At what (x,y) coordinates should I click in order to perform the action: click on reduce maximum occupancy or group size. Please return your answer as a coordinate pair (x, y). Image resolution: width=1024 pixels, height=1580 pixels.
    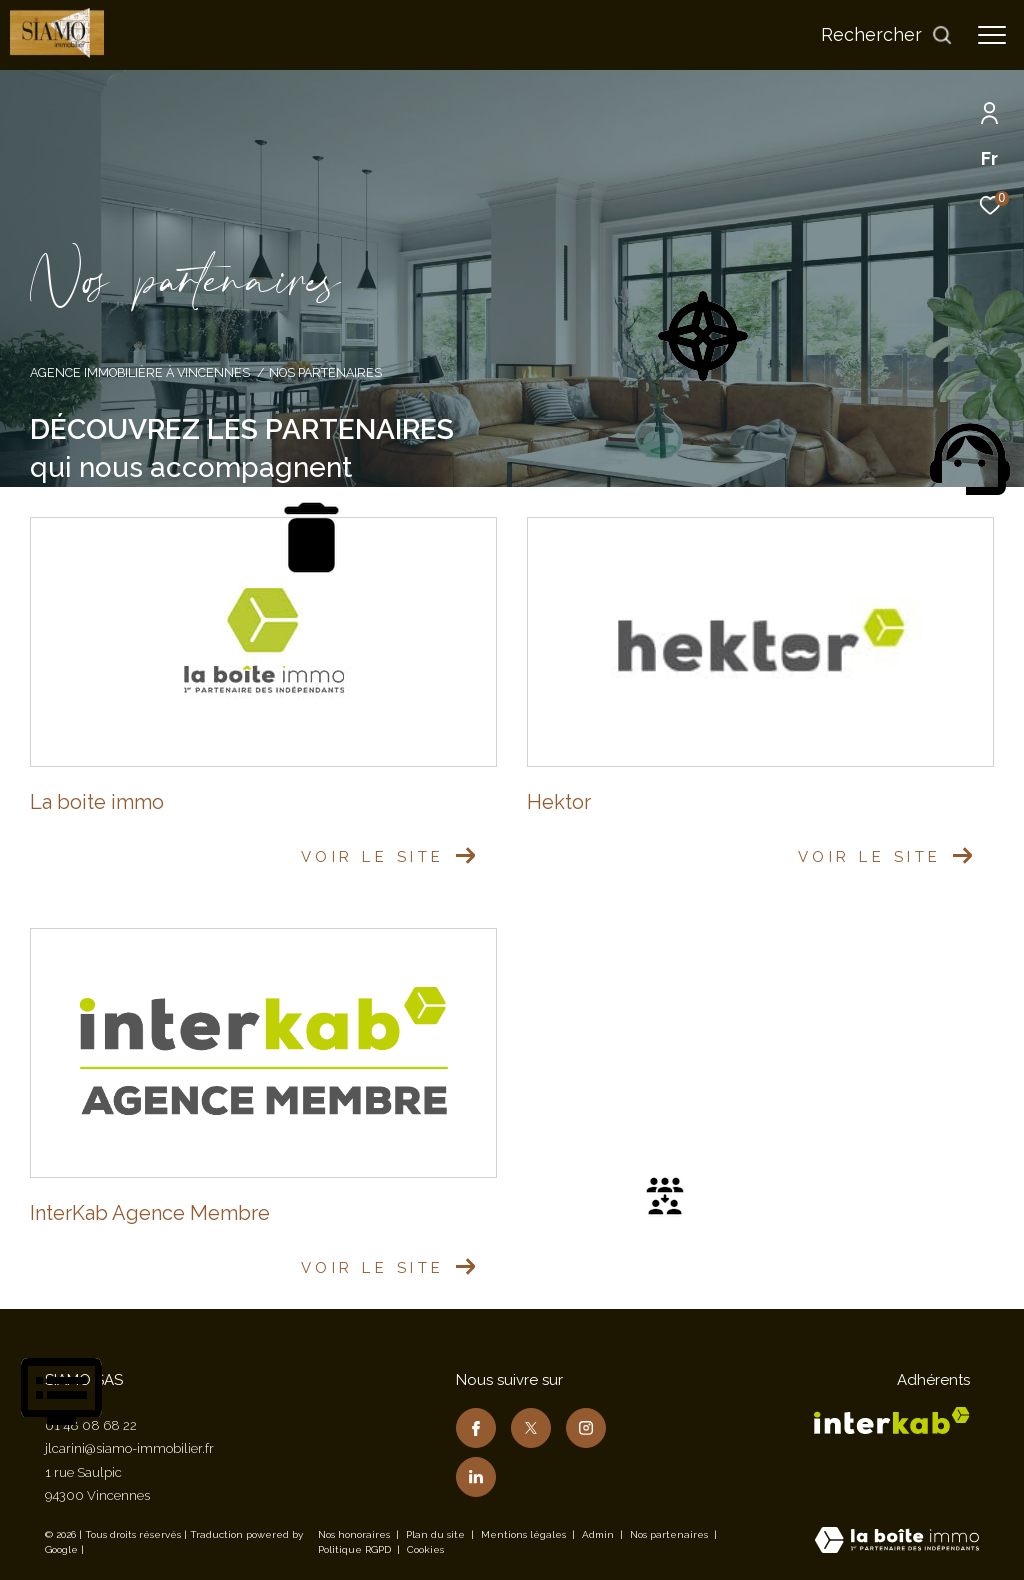
    Looking at the image, I should click on (665, 1196).